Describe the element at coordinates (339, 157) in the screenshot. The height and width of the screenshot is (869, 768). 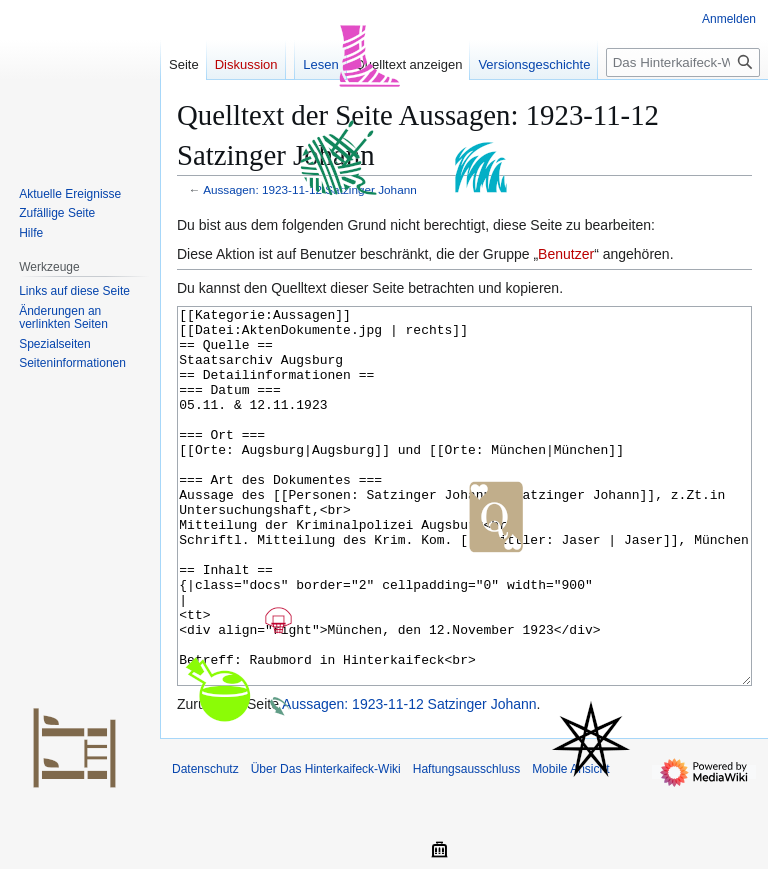
I see `yarn or wool crafting material indicator` at that location.